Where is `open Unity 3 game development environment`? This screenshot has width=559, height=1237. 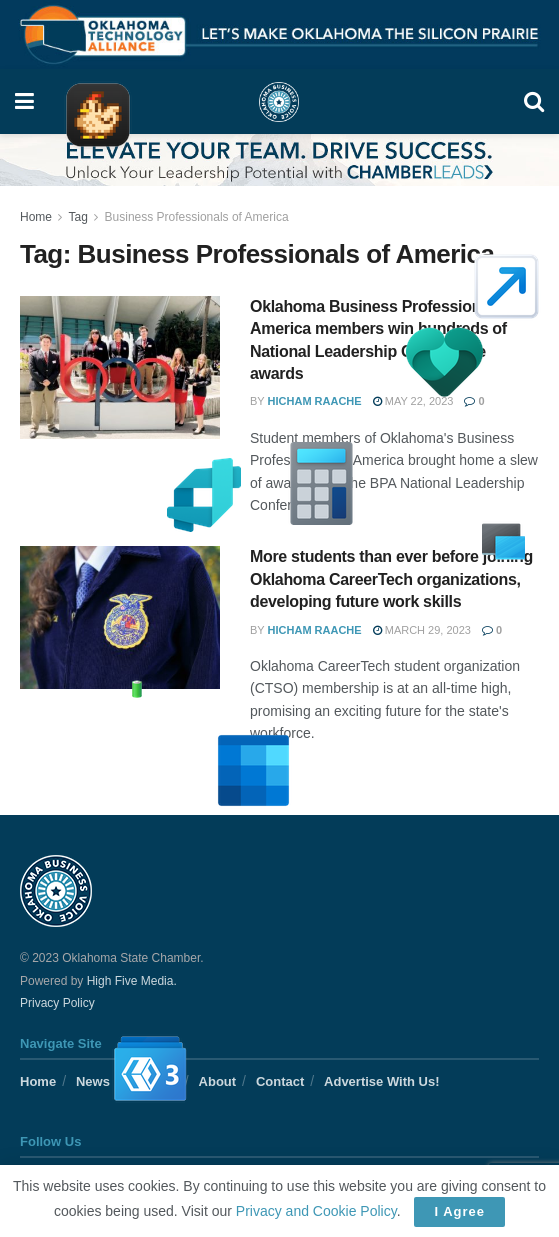 open Unity 3 game development environment is located at coordinates (150, 1070).